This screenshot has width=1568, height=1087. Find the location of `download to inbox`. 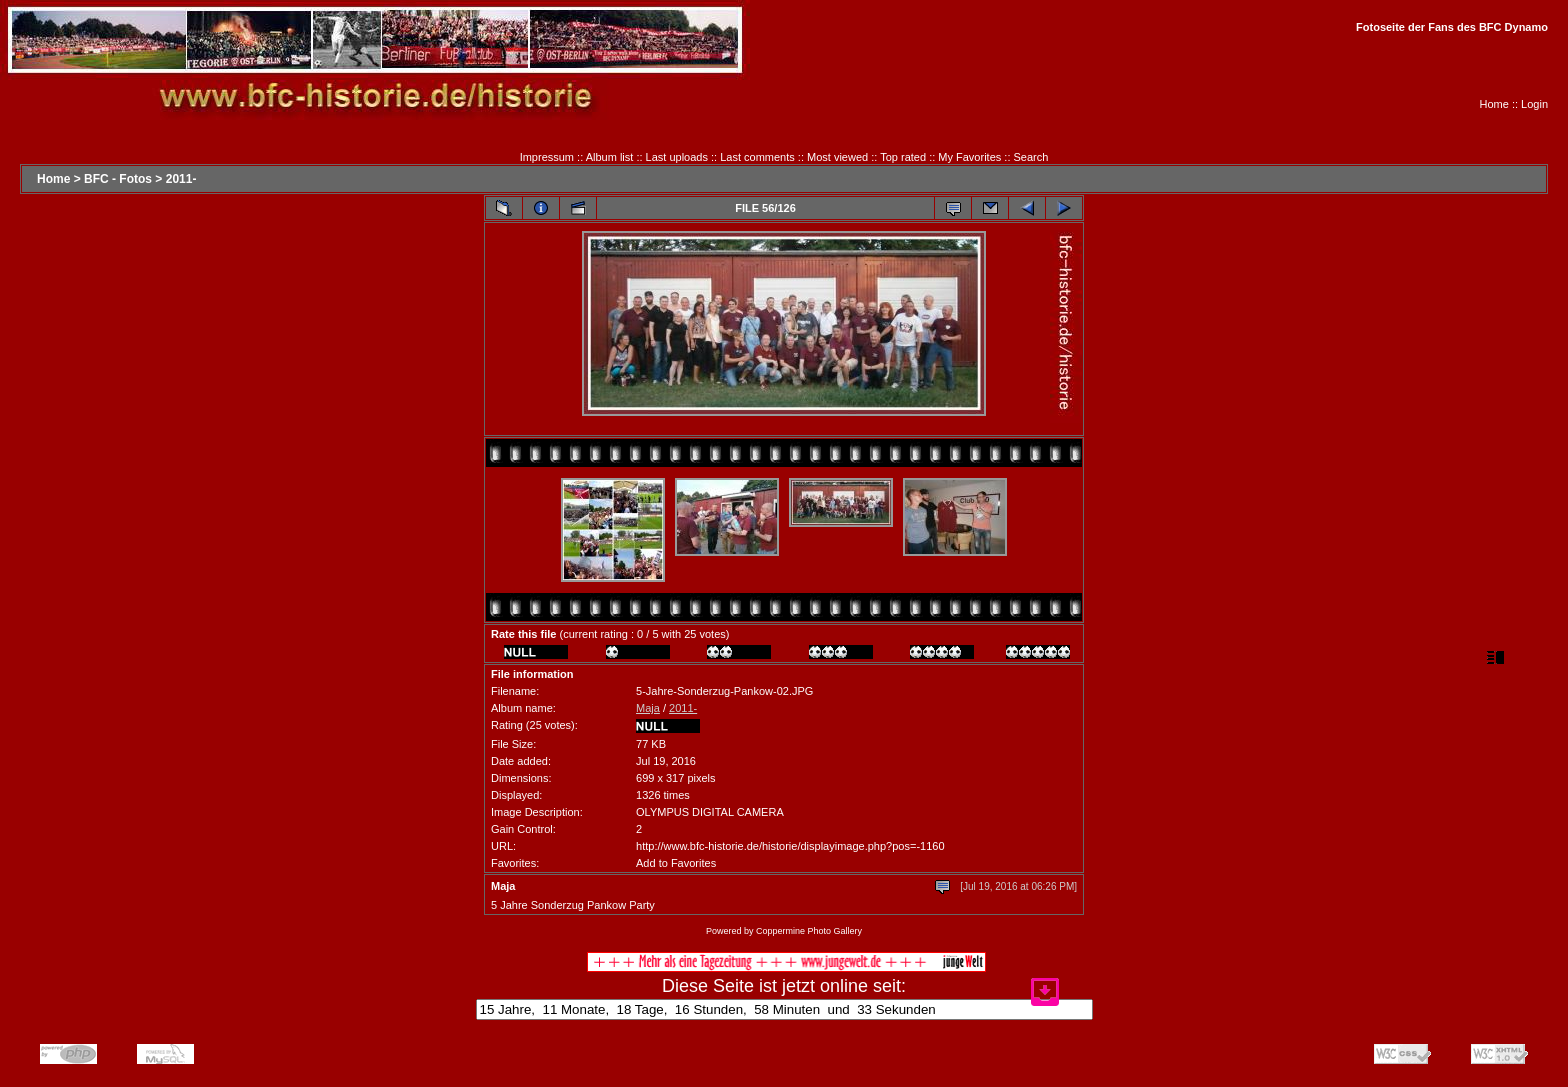

download to inbox is located at coordinates (1045, 992).